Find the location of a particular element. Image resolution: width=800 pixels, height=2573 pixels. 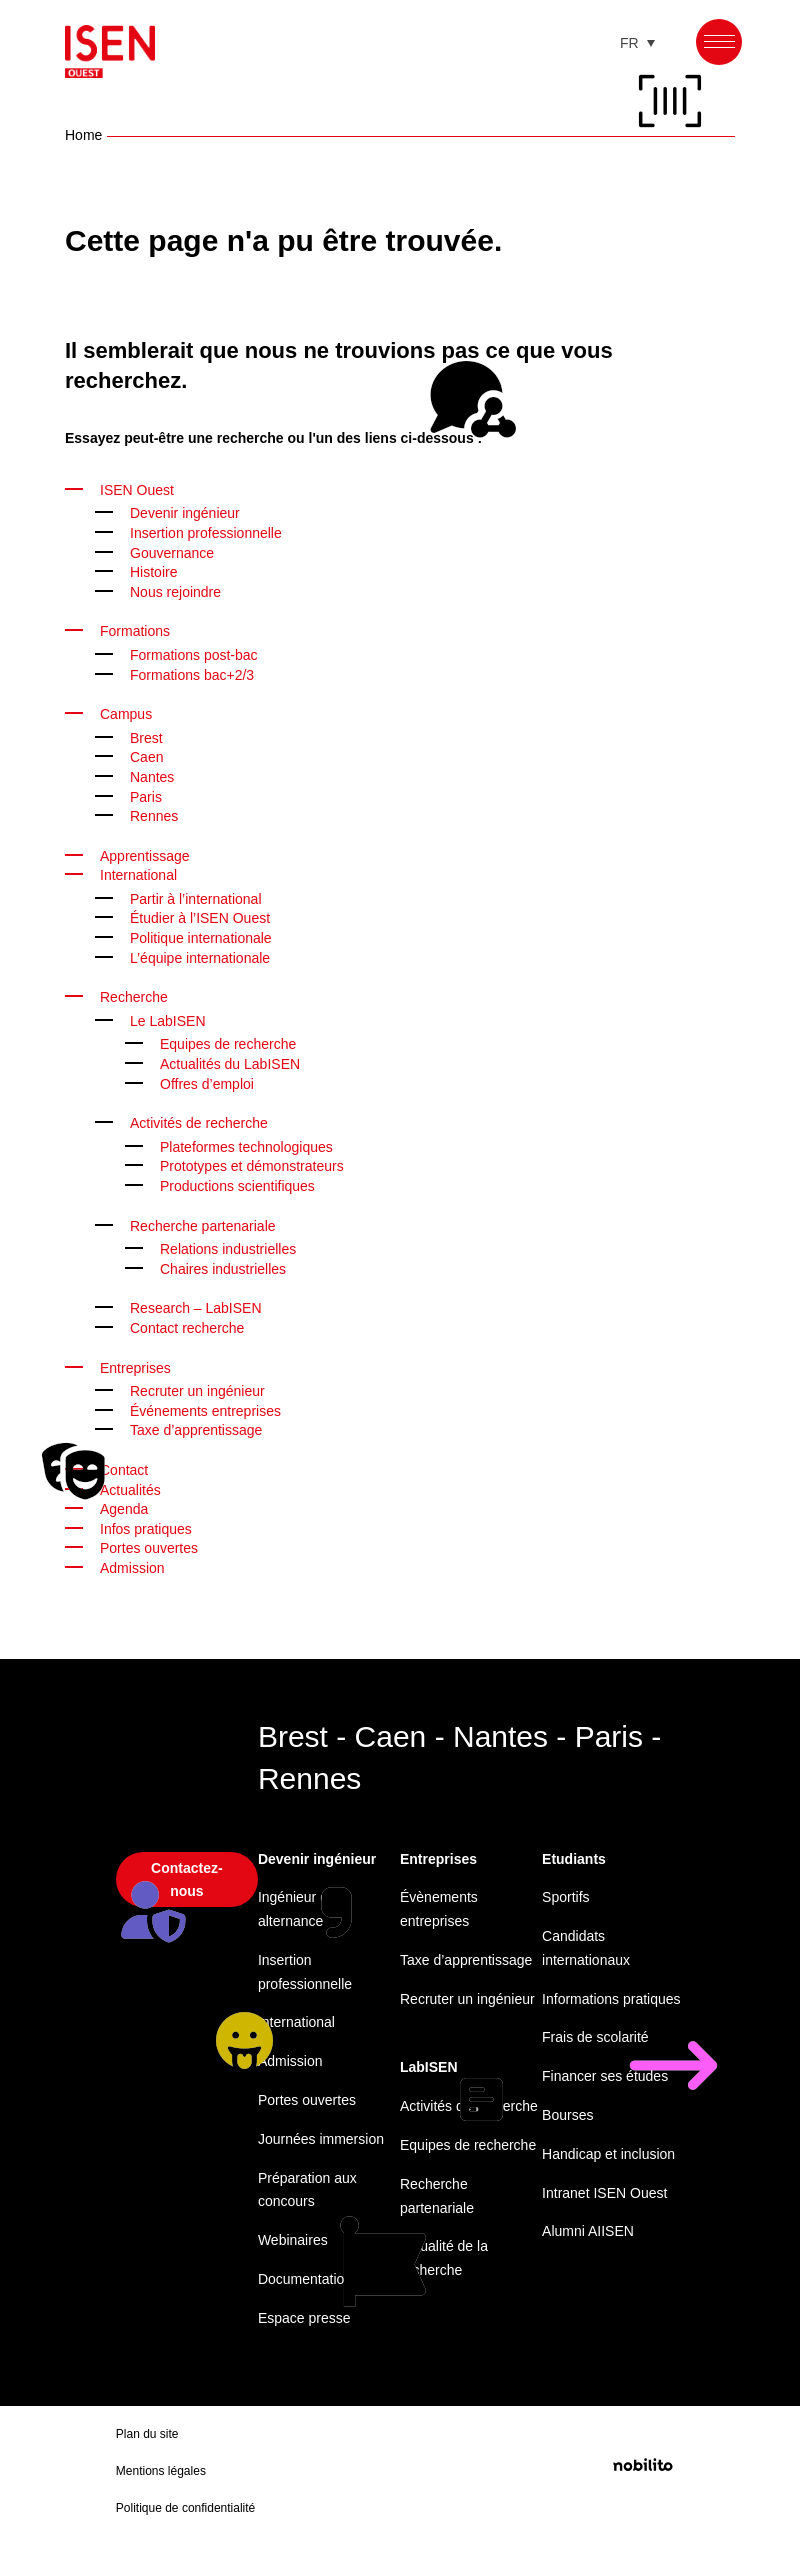

continue to the next step is located at coordinates (673, 2065).